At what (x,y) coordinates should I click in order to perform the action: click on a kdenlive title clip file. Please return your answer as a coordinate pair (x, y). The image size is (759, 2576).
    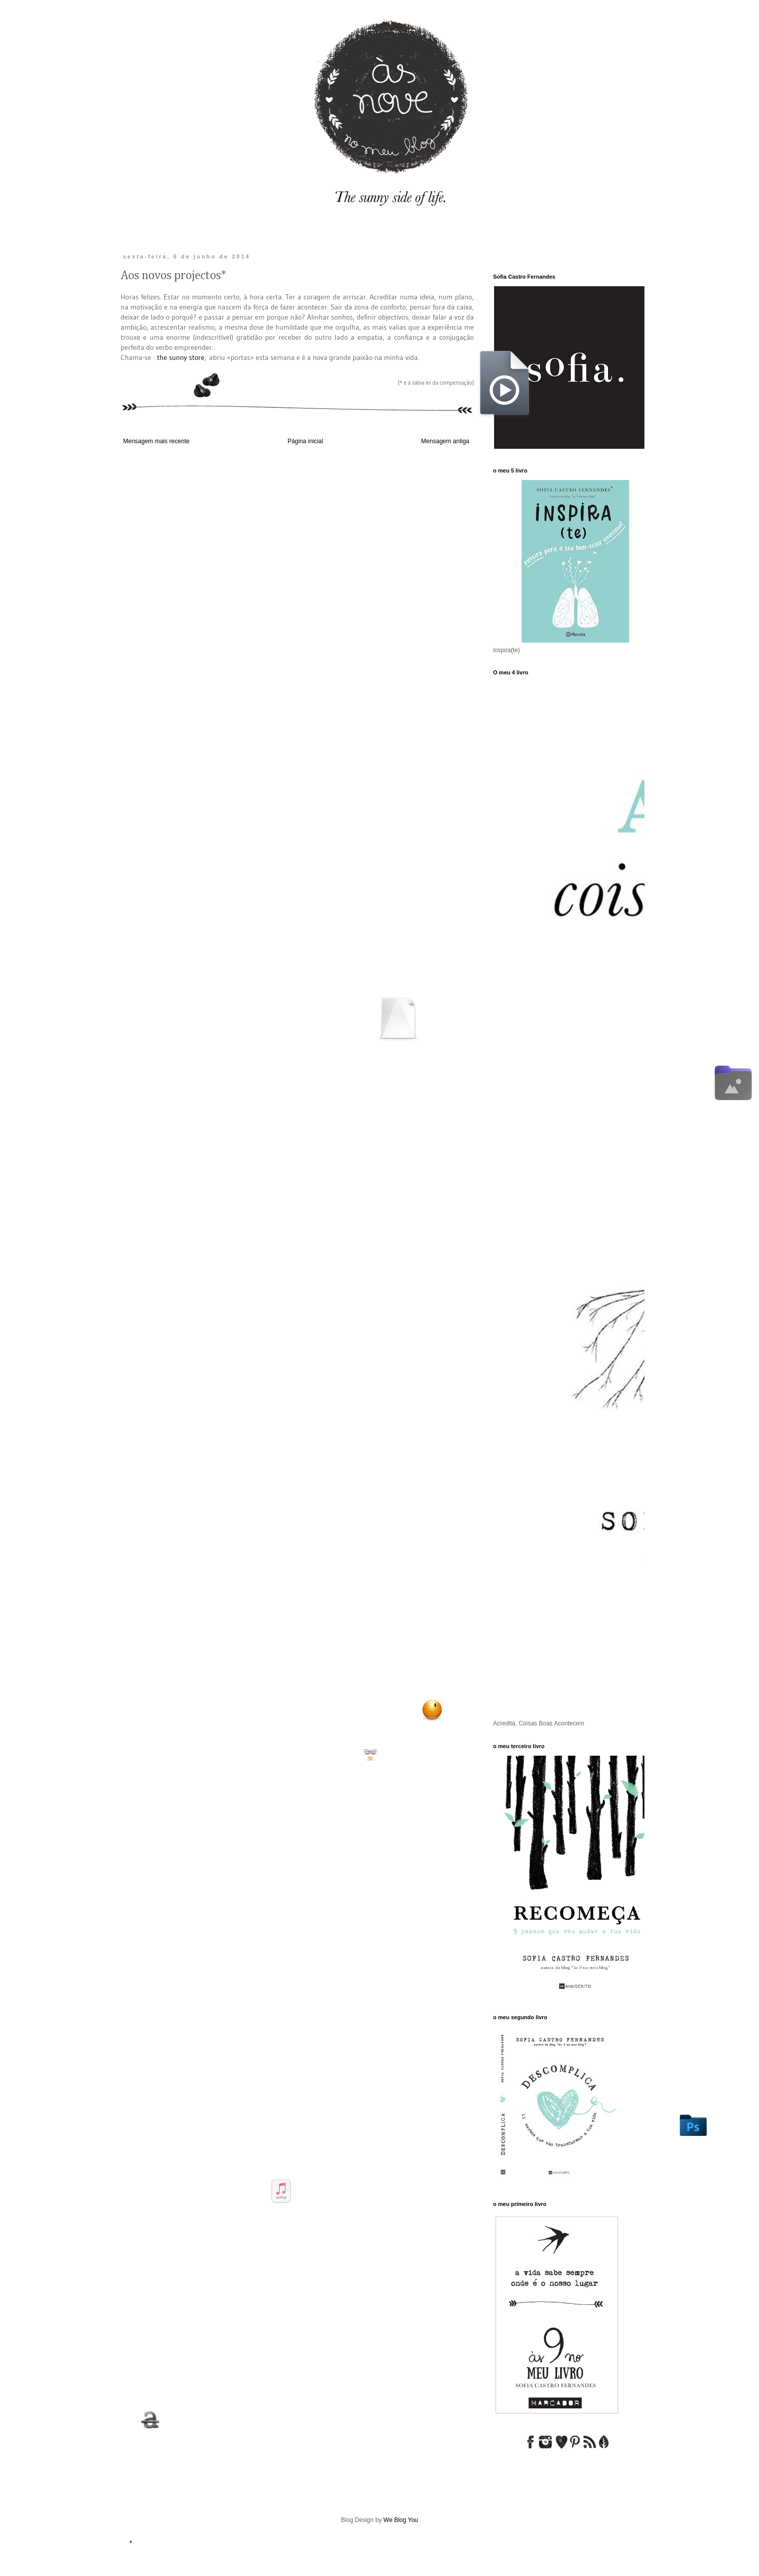
    Looking at the image, I should click on (504, 384).